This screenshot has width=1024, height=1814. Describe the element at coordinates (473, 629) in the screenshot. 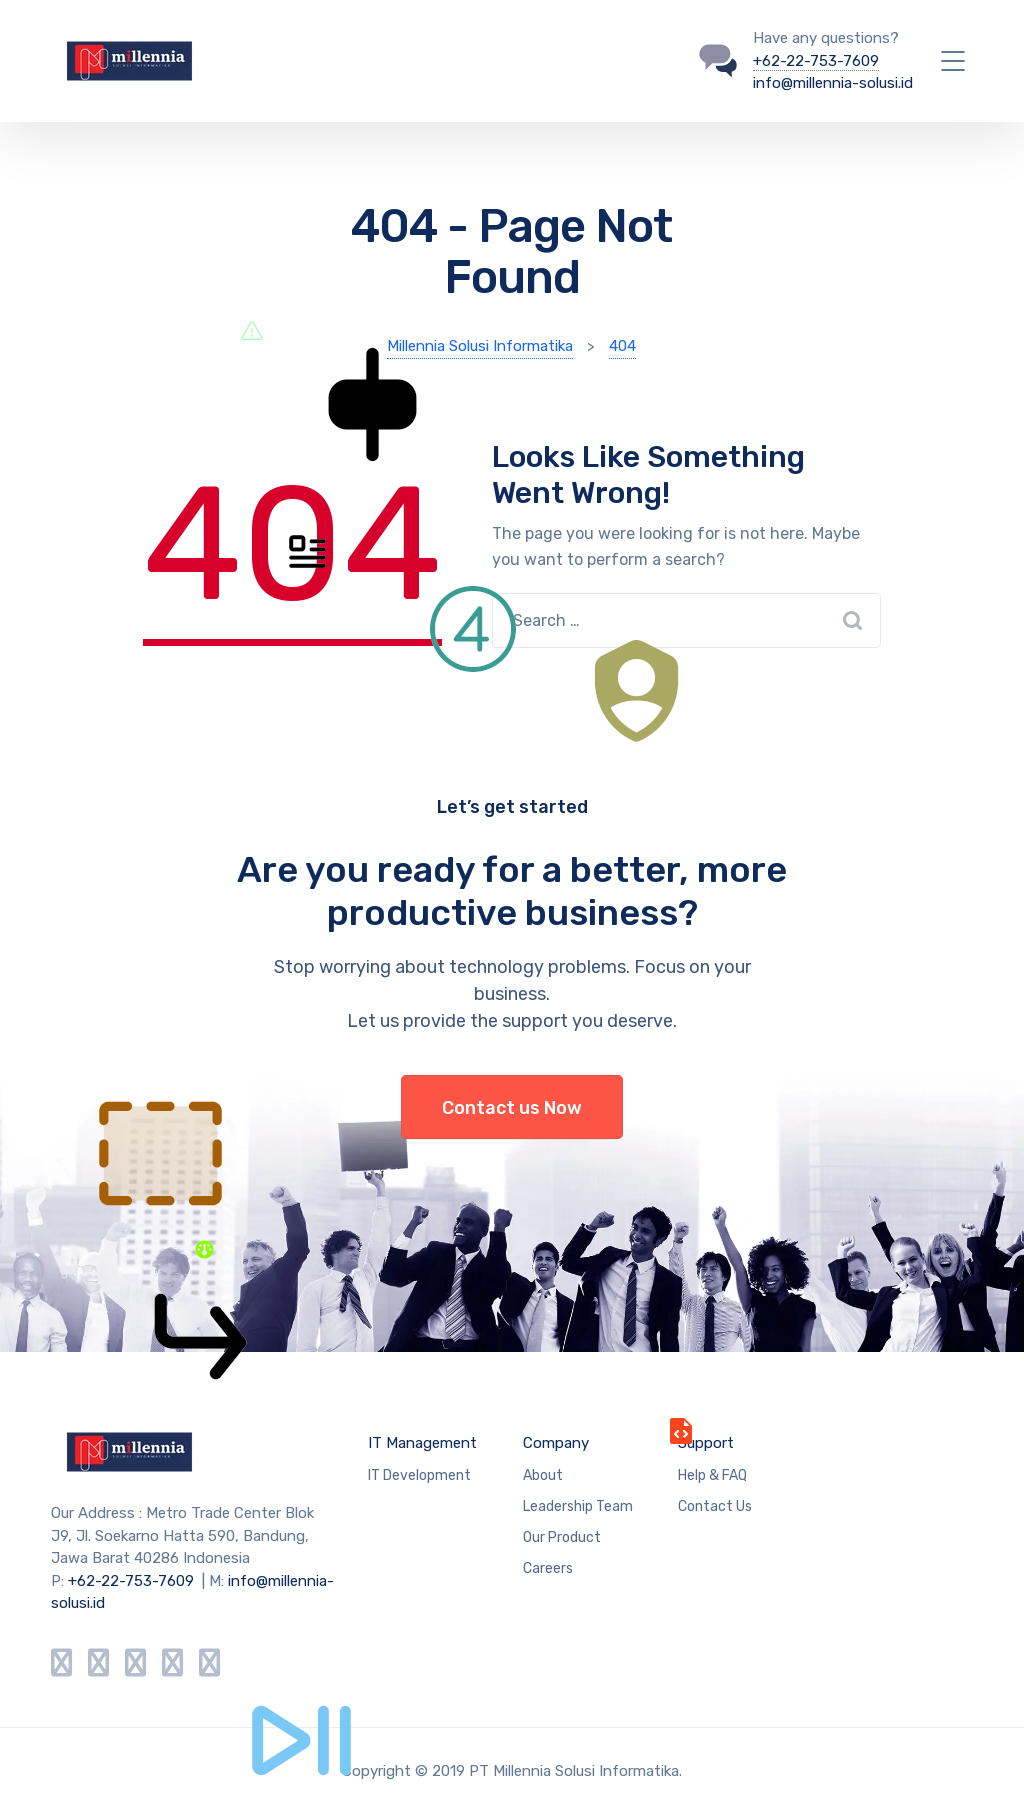

I see `indicates step four in a multi-step process` at that location.